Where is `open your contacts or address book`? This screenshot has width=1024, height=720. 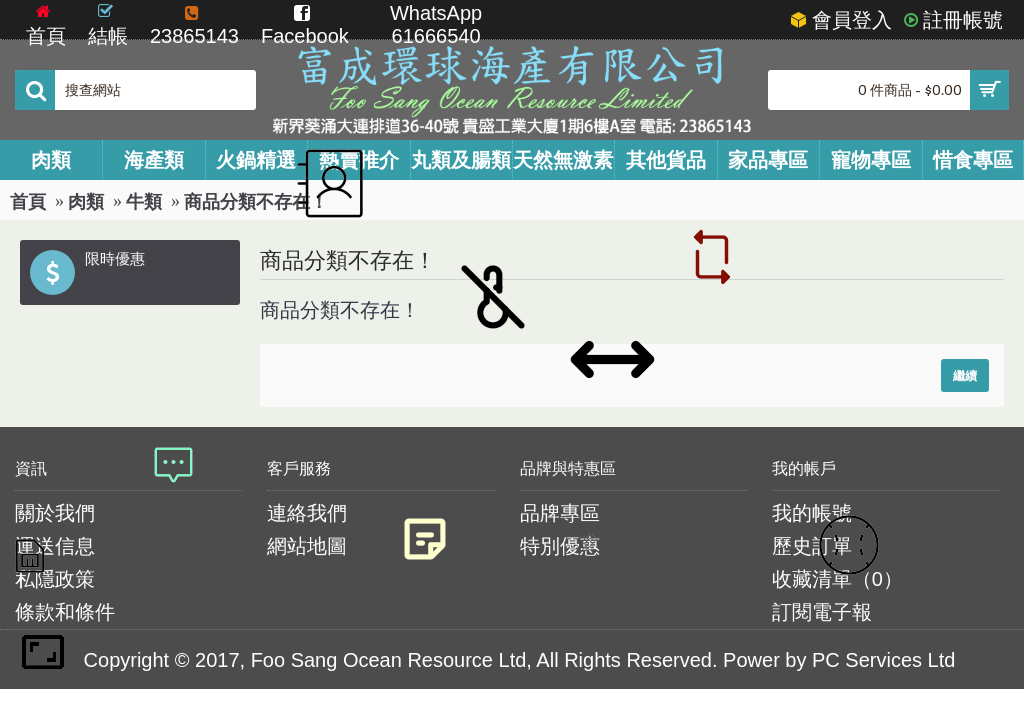 open your contacts or address book is located at coordinates (331, 183).